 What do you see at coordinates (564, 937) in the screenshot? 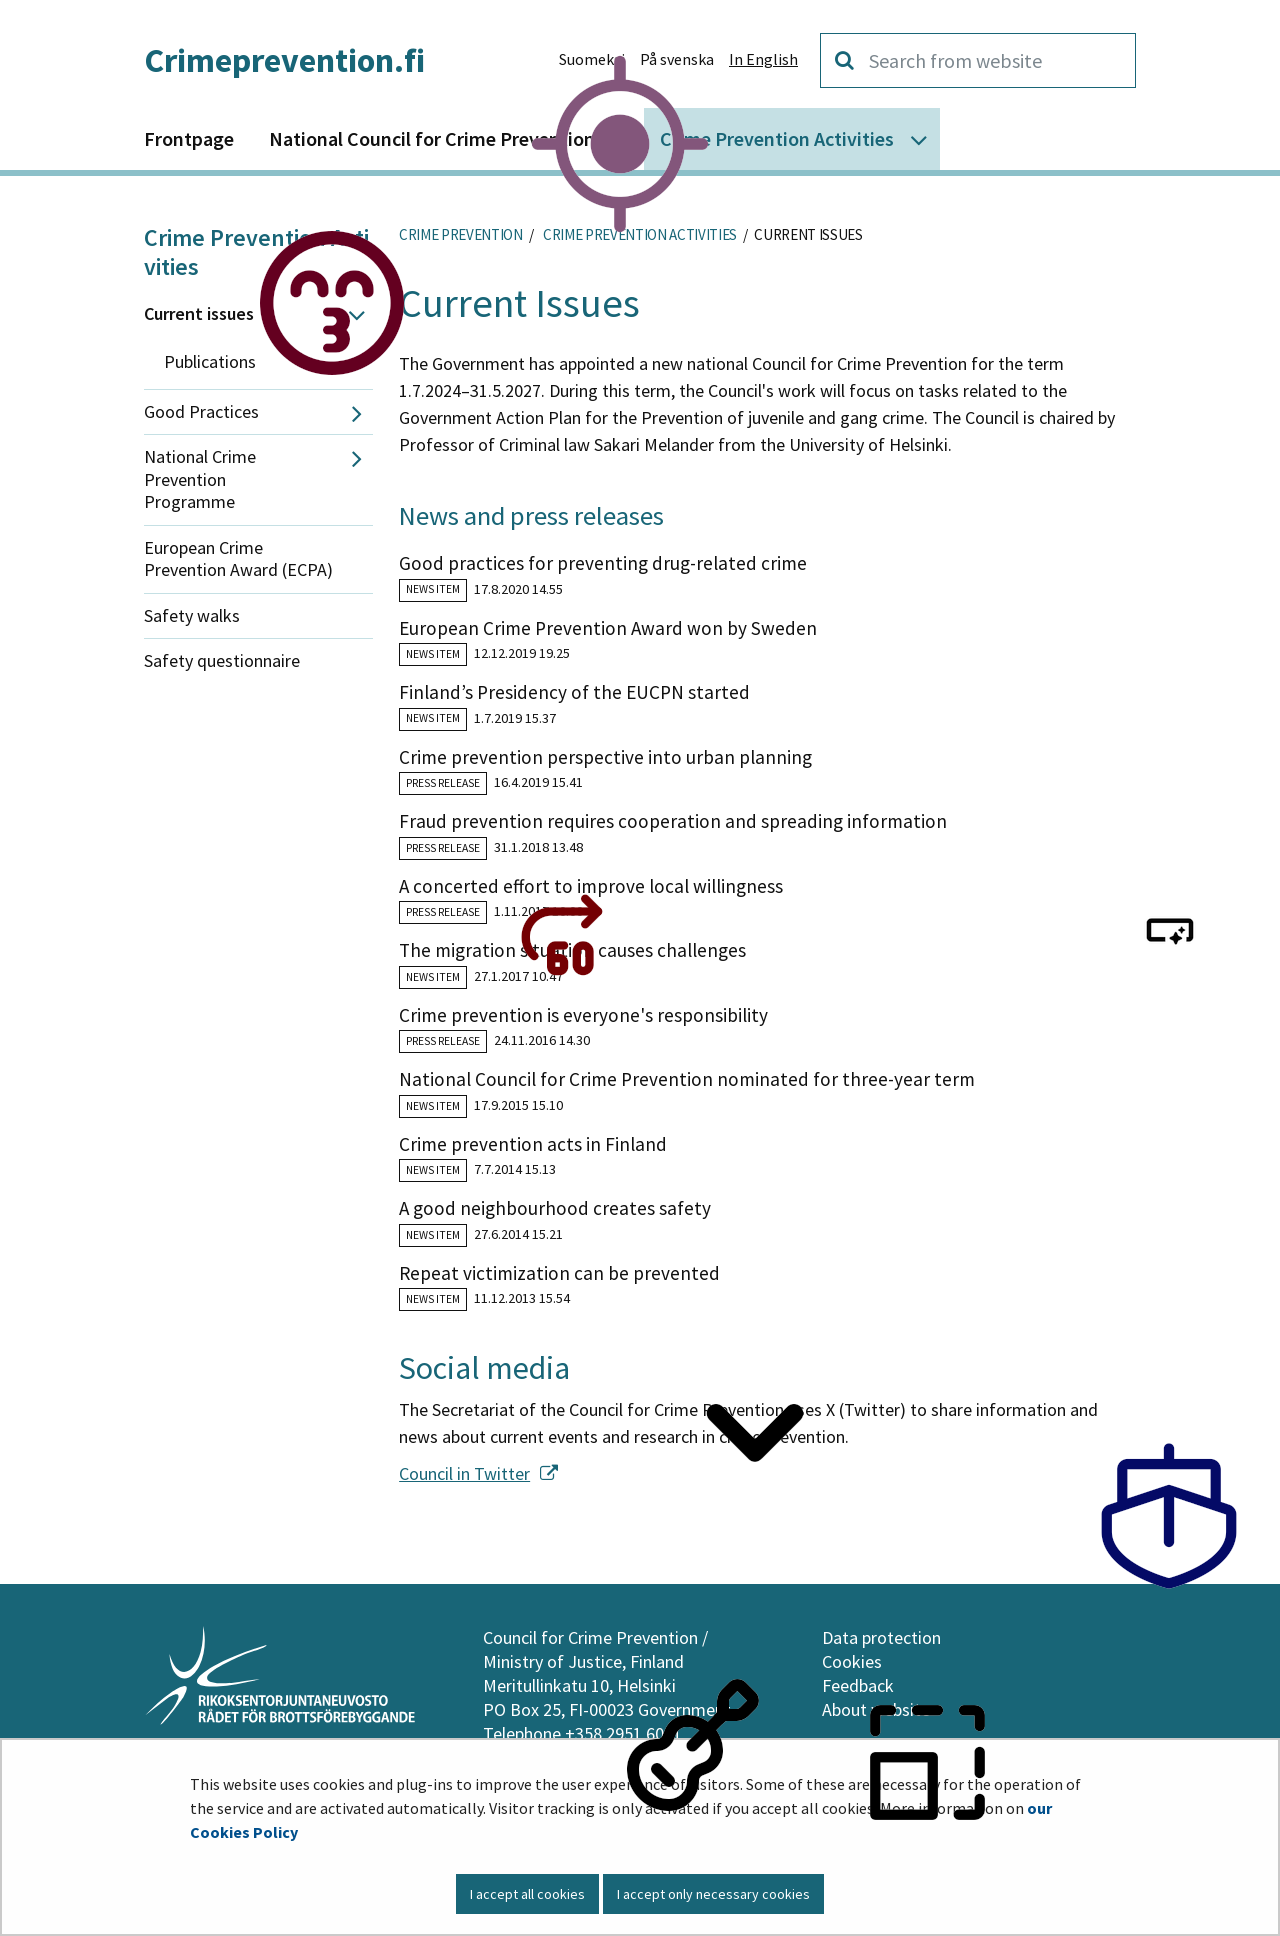
I see `skip forward 60 seconds` at bounding box center [564, 937].